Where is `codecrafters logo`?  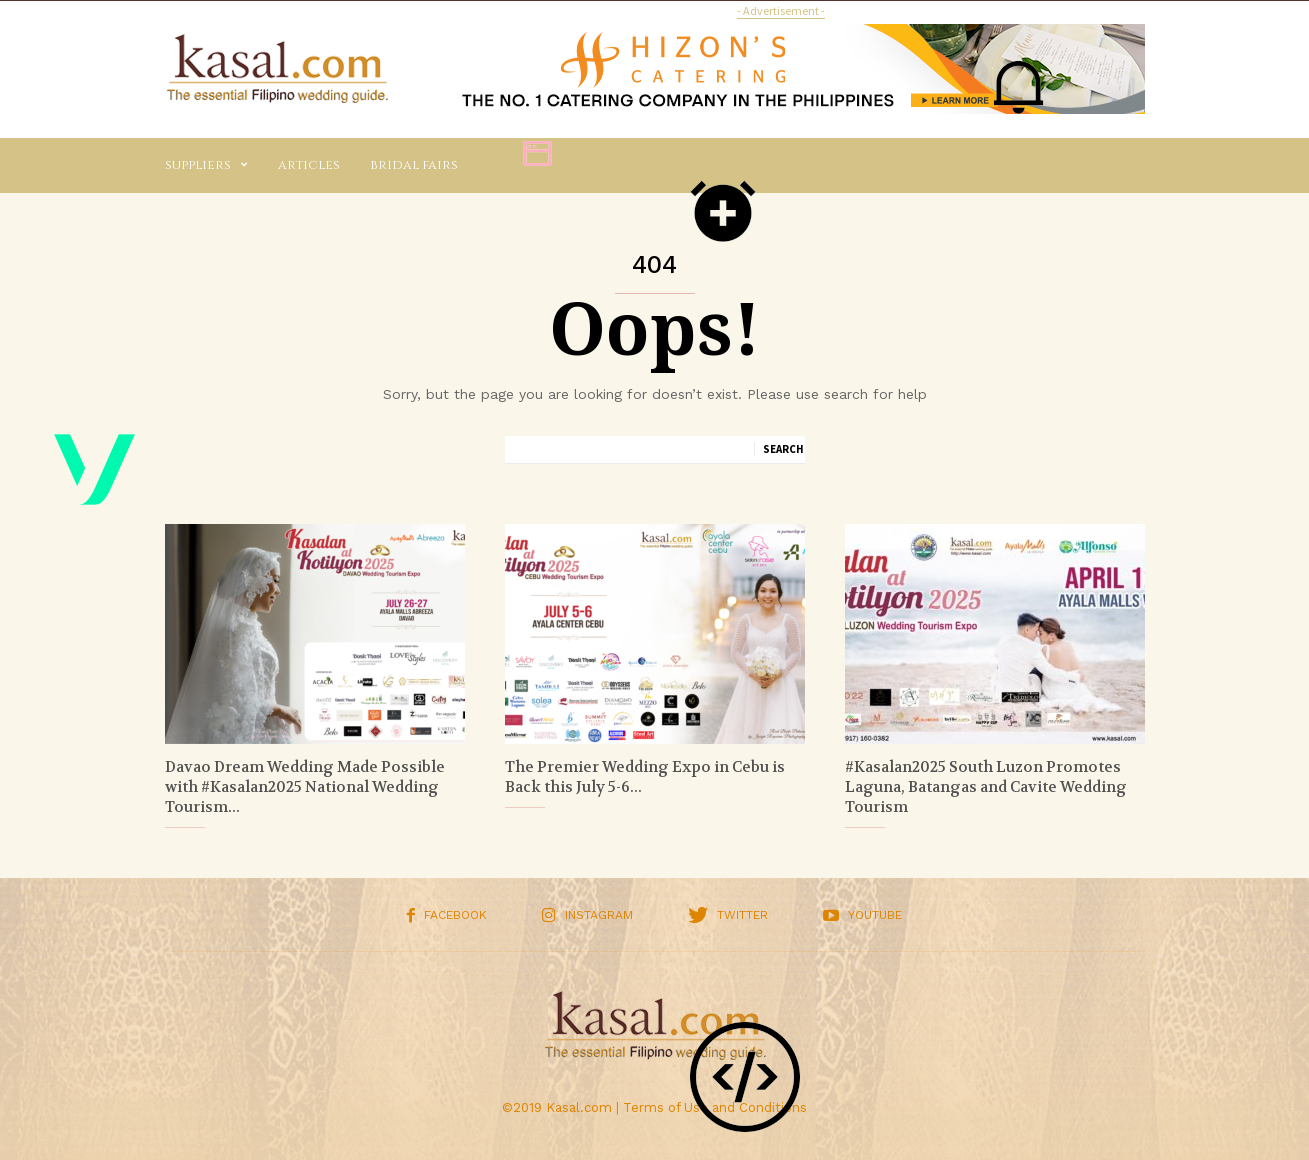 codecrafters logo is located at coordinates (745, 1077).